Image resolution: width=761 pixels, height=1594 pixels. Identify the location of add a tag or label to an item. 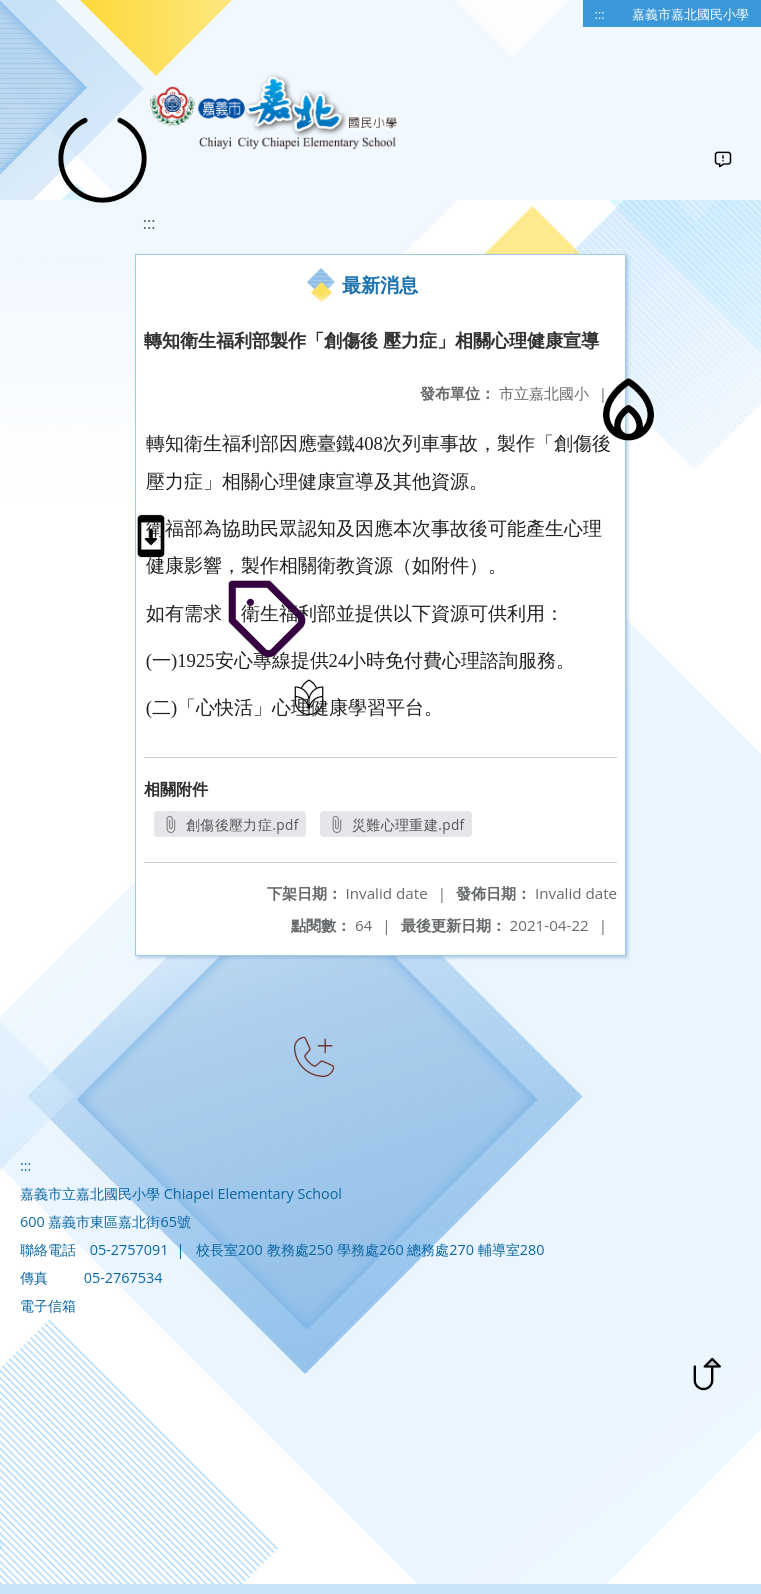
(268, 620).